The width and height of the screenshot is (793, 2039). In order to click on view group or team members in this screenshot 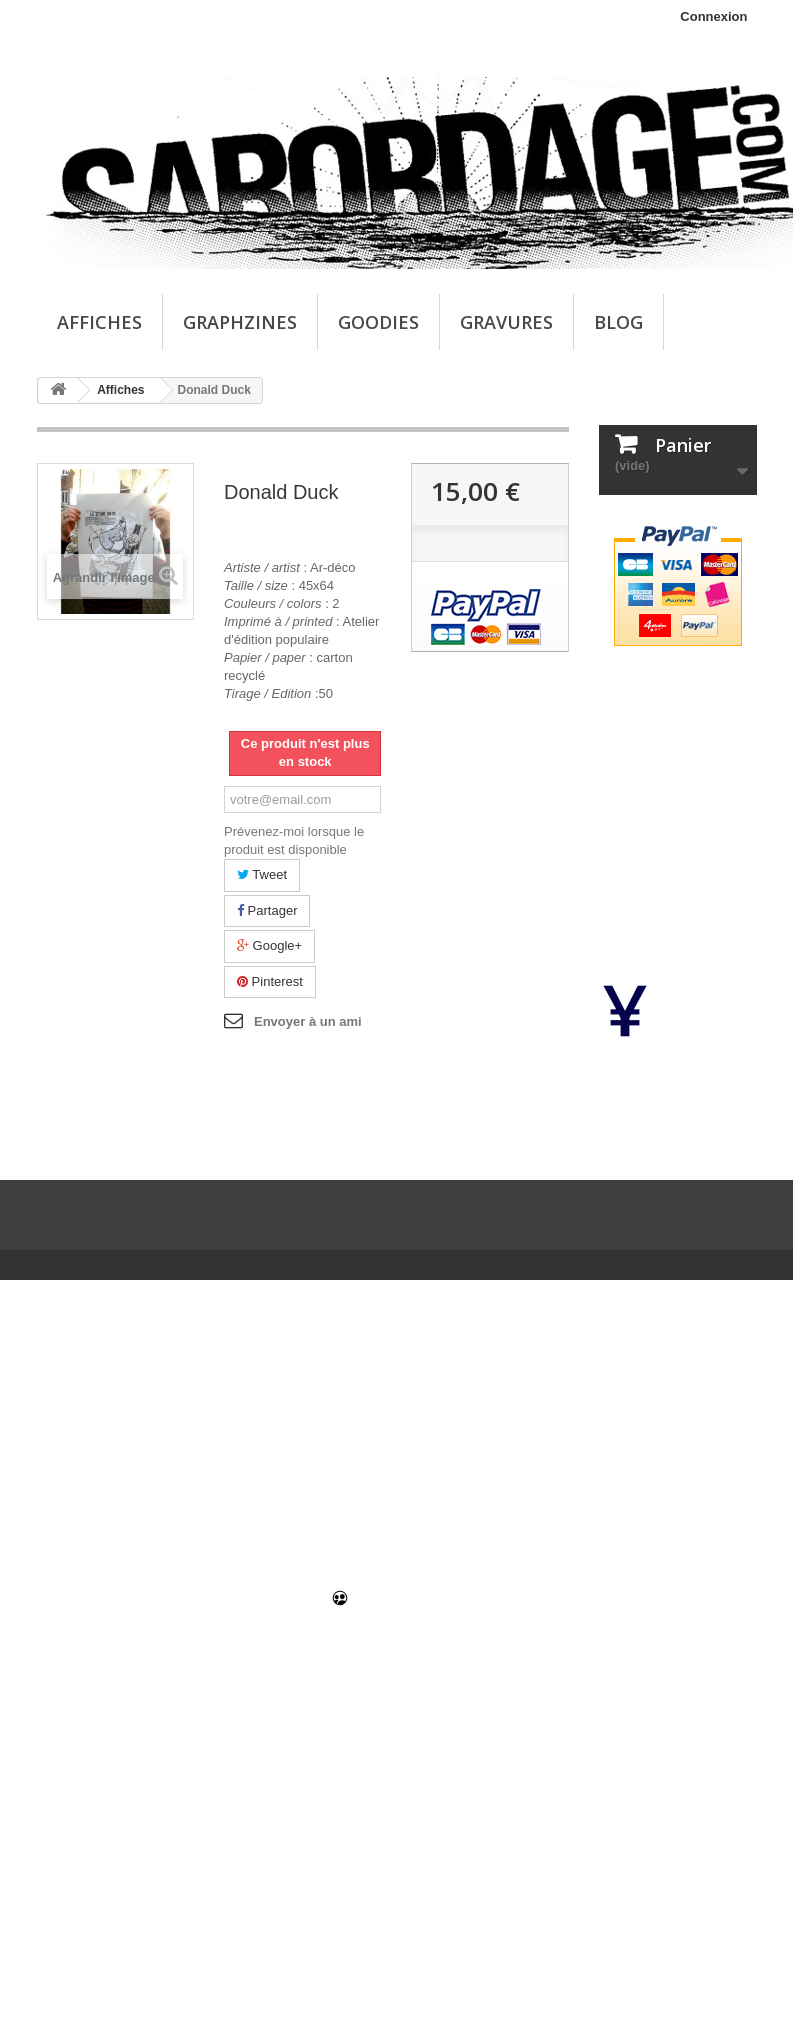, I will do `click(340, 1598)`.